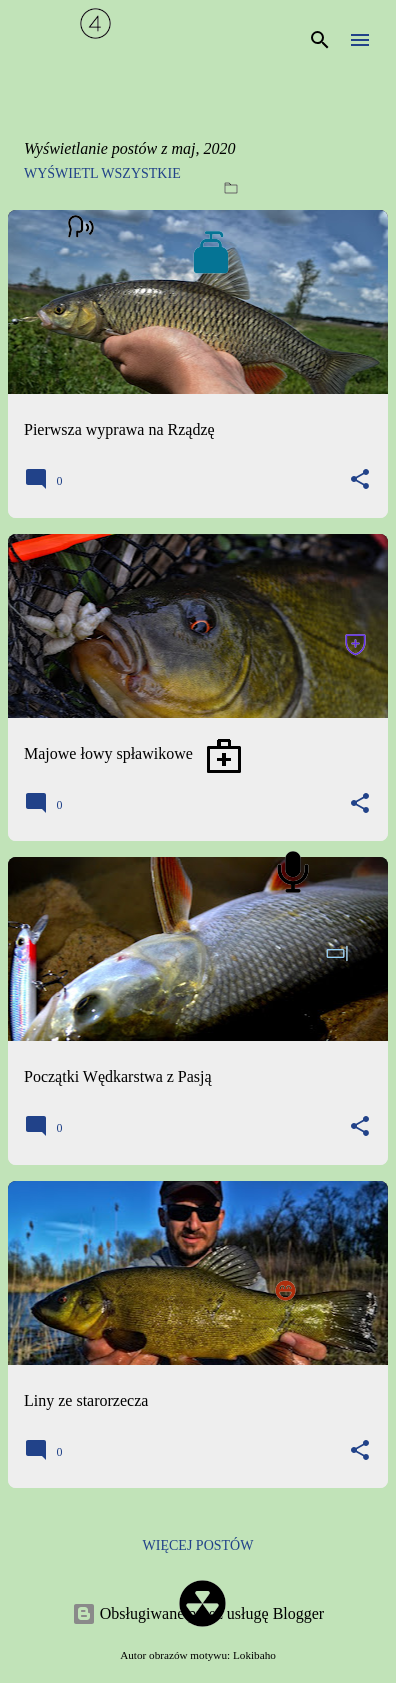 This screenshot has width=396, height=1683. I want to click on activate text-to-speech or voice output, so click(81, 227).